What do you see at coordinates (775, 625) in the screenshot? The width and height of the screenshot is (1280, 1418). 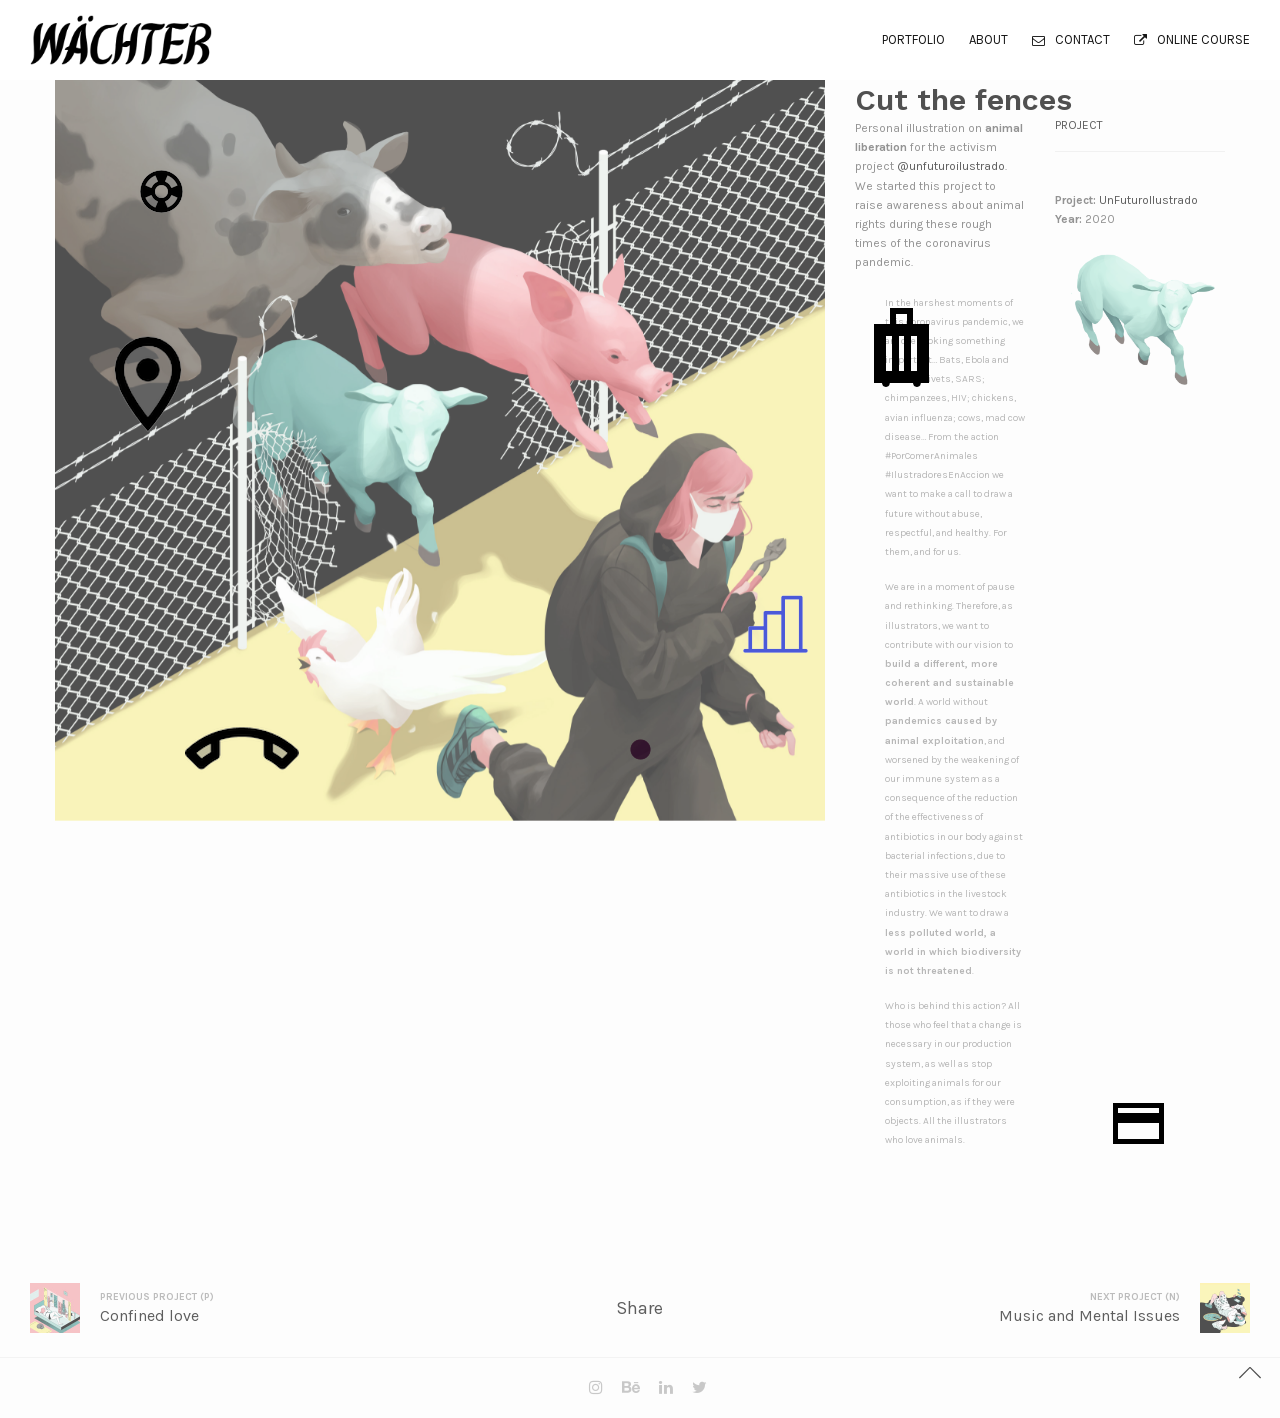 I see `view analytics or statistics` at bounding box center [775, 625].